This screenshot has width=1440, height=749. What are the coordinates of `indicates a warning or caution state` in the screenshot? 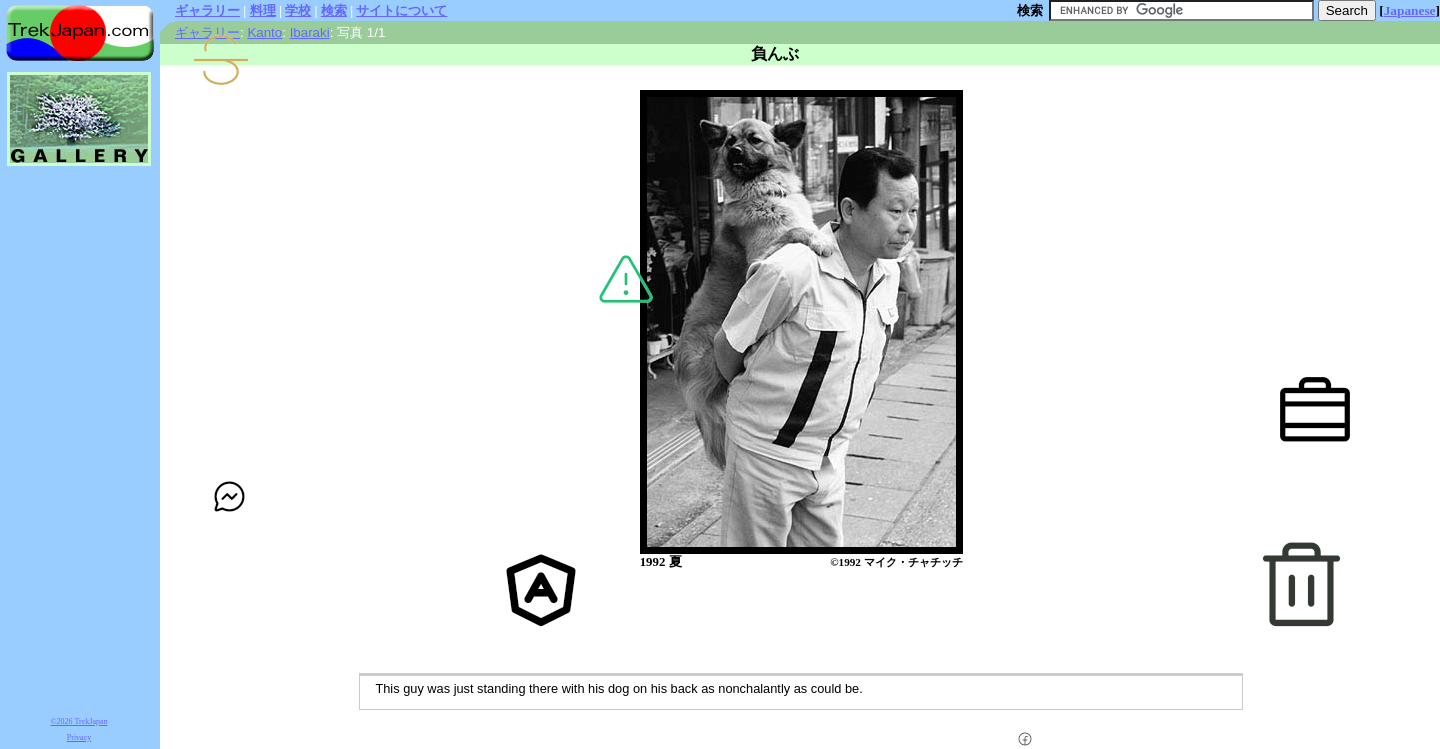 It's located at (626, 280).